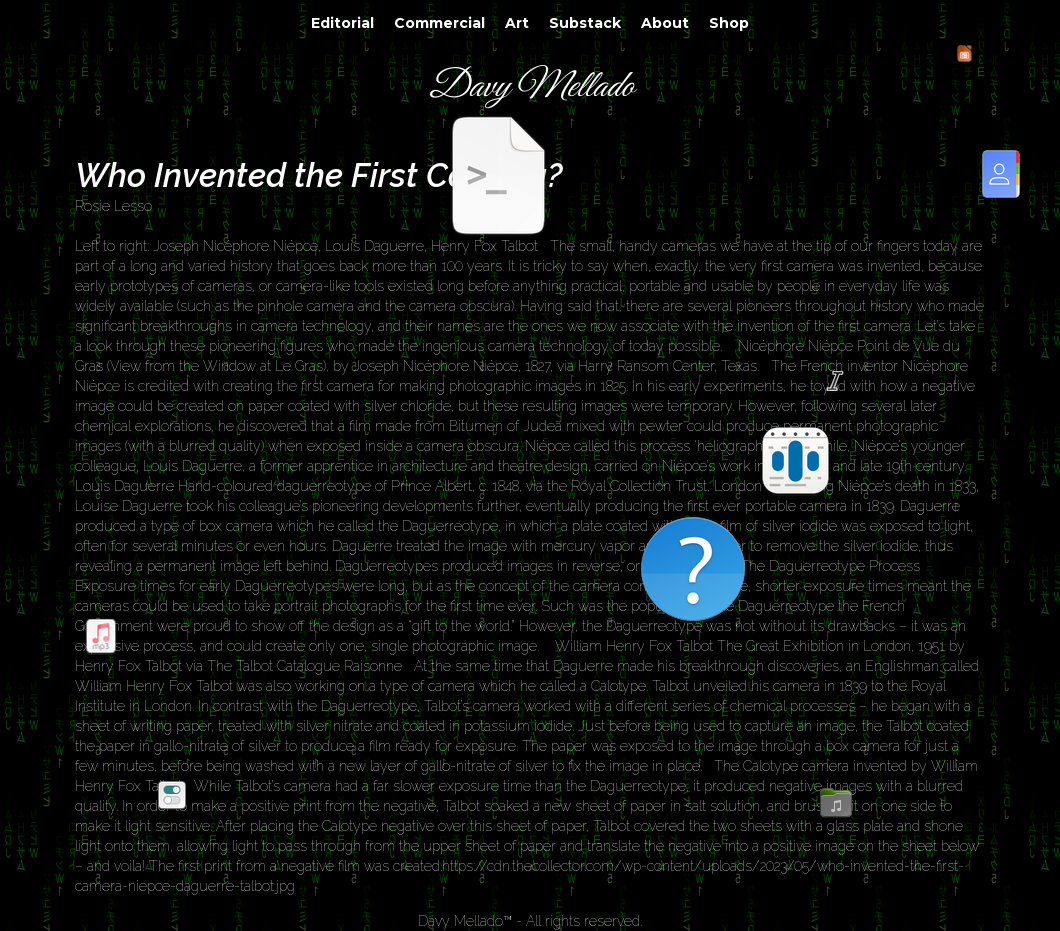  Describe the element at coordinates (1001, 174) in the screenshot. I see `open contacts or address book app` at that location.